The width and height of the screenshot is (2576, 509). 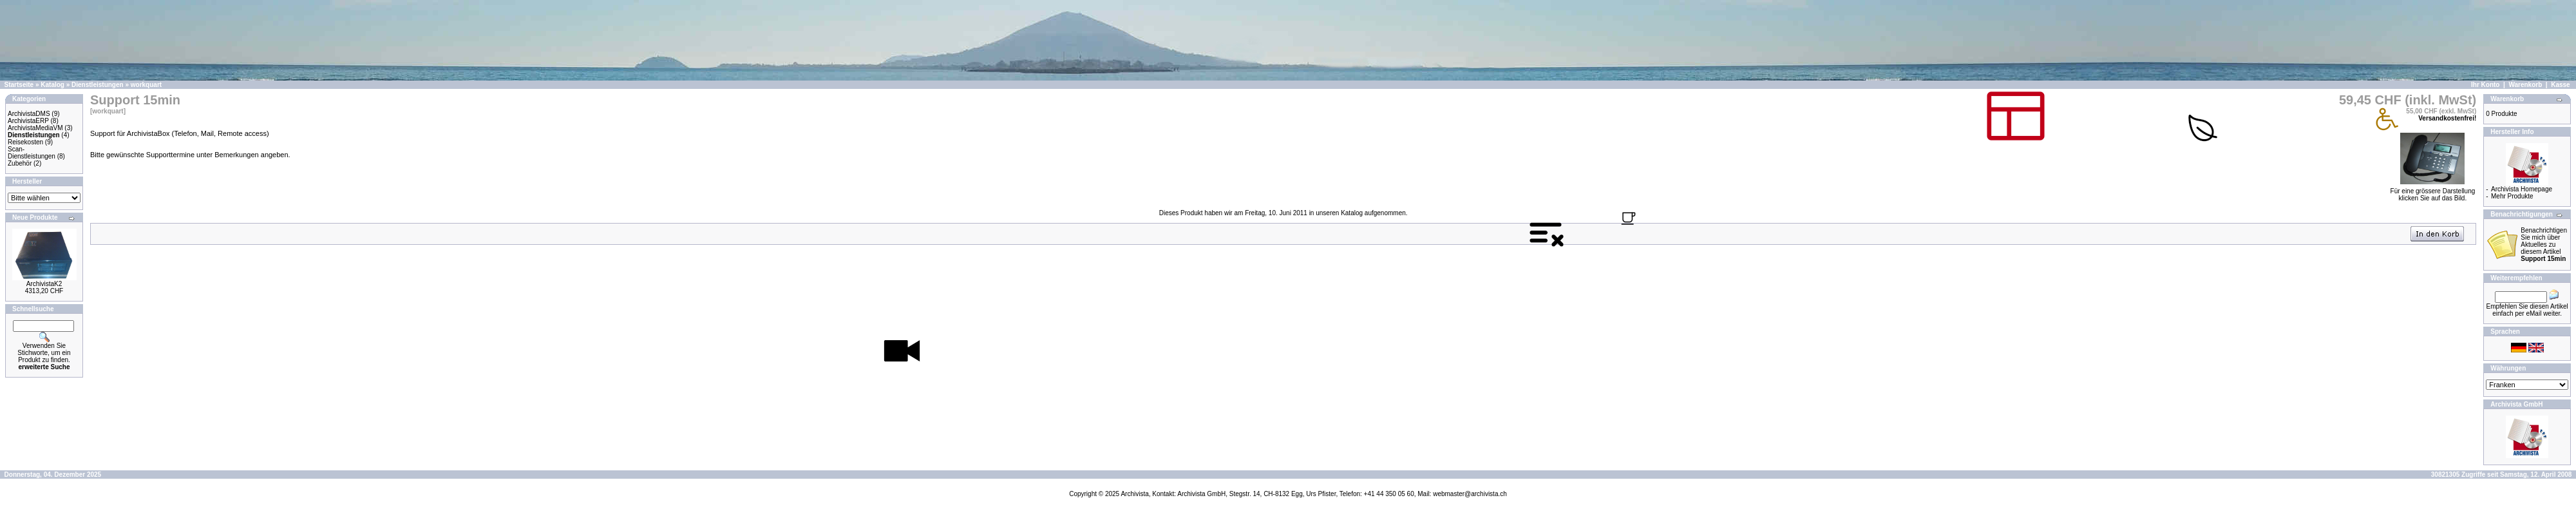 I want to click on change page layout or view, so click(x=2016, y=116).